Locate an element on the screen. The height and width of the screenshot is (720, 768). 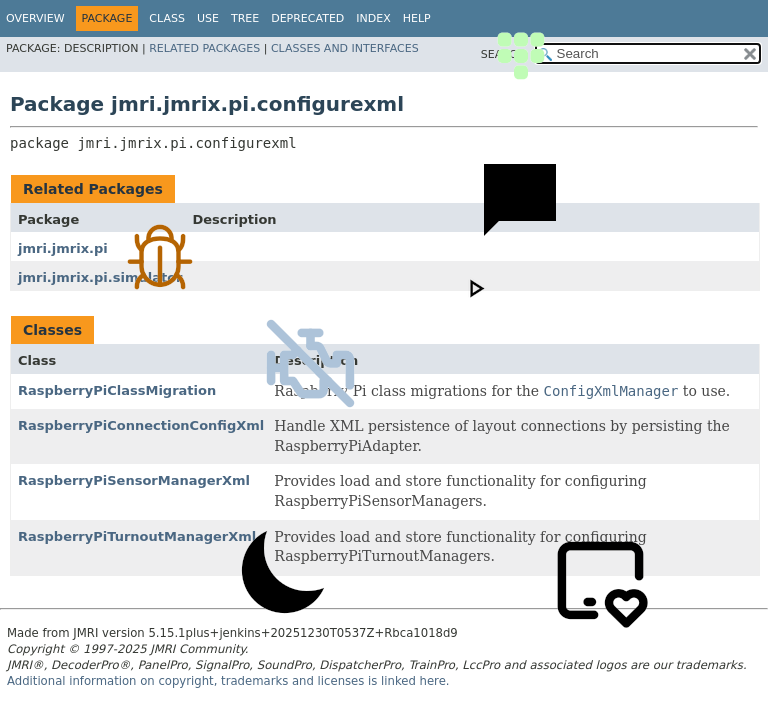
toggle dark mode is located at coordinates (283, 572).